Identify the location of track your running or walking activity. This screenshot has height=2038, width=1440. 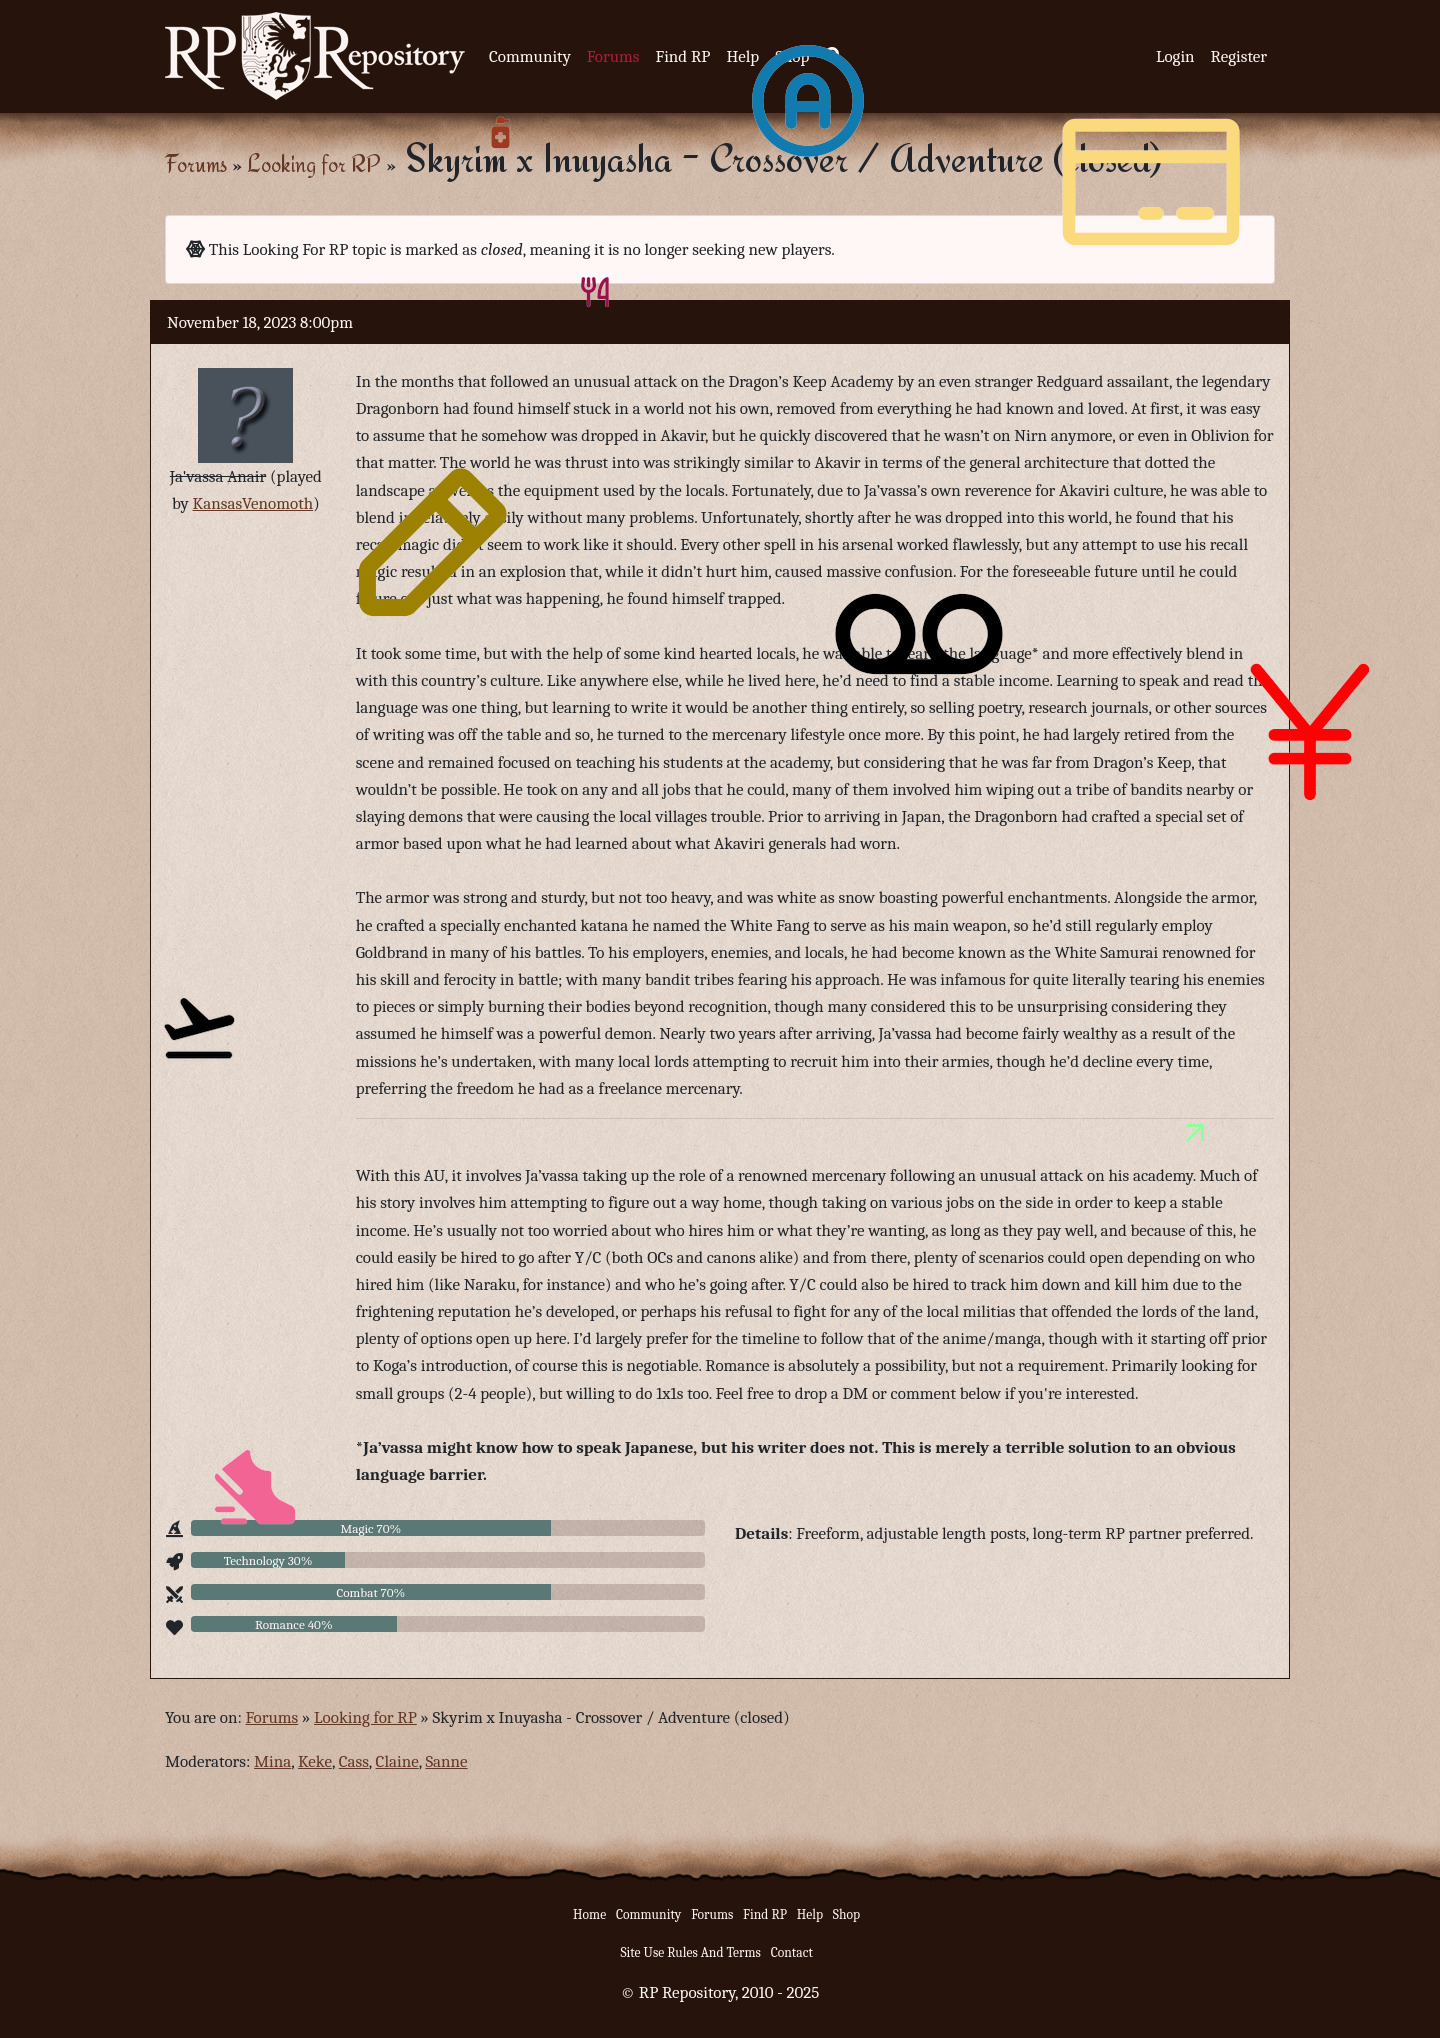
(253, 1491).